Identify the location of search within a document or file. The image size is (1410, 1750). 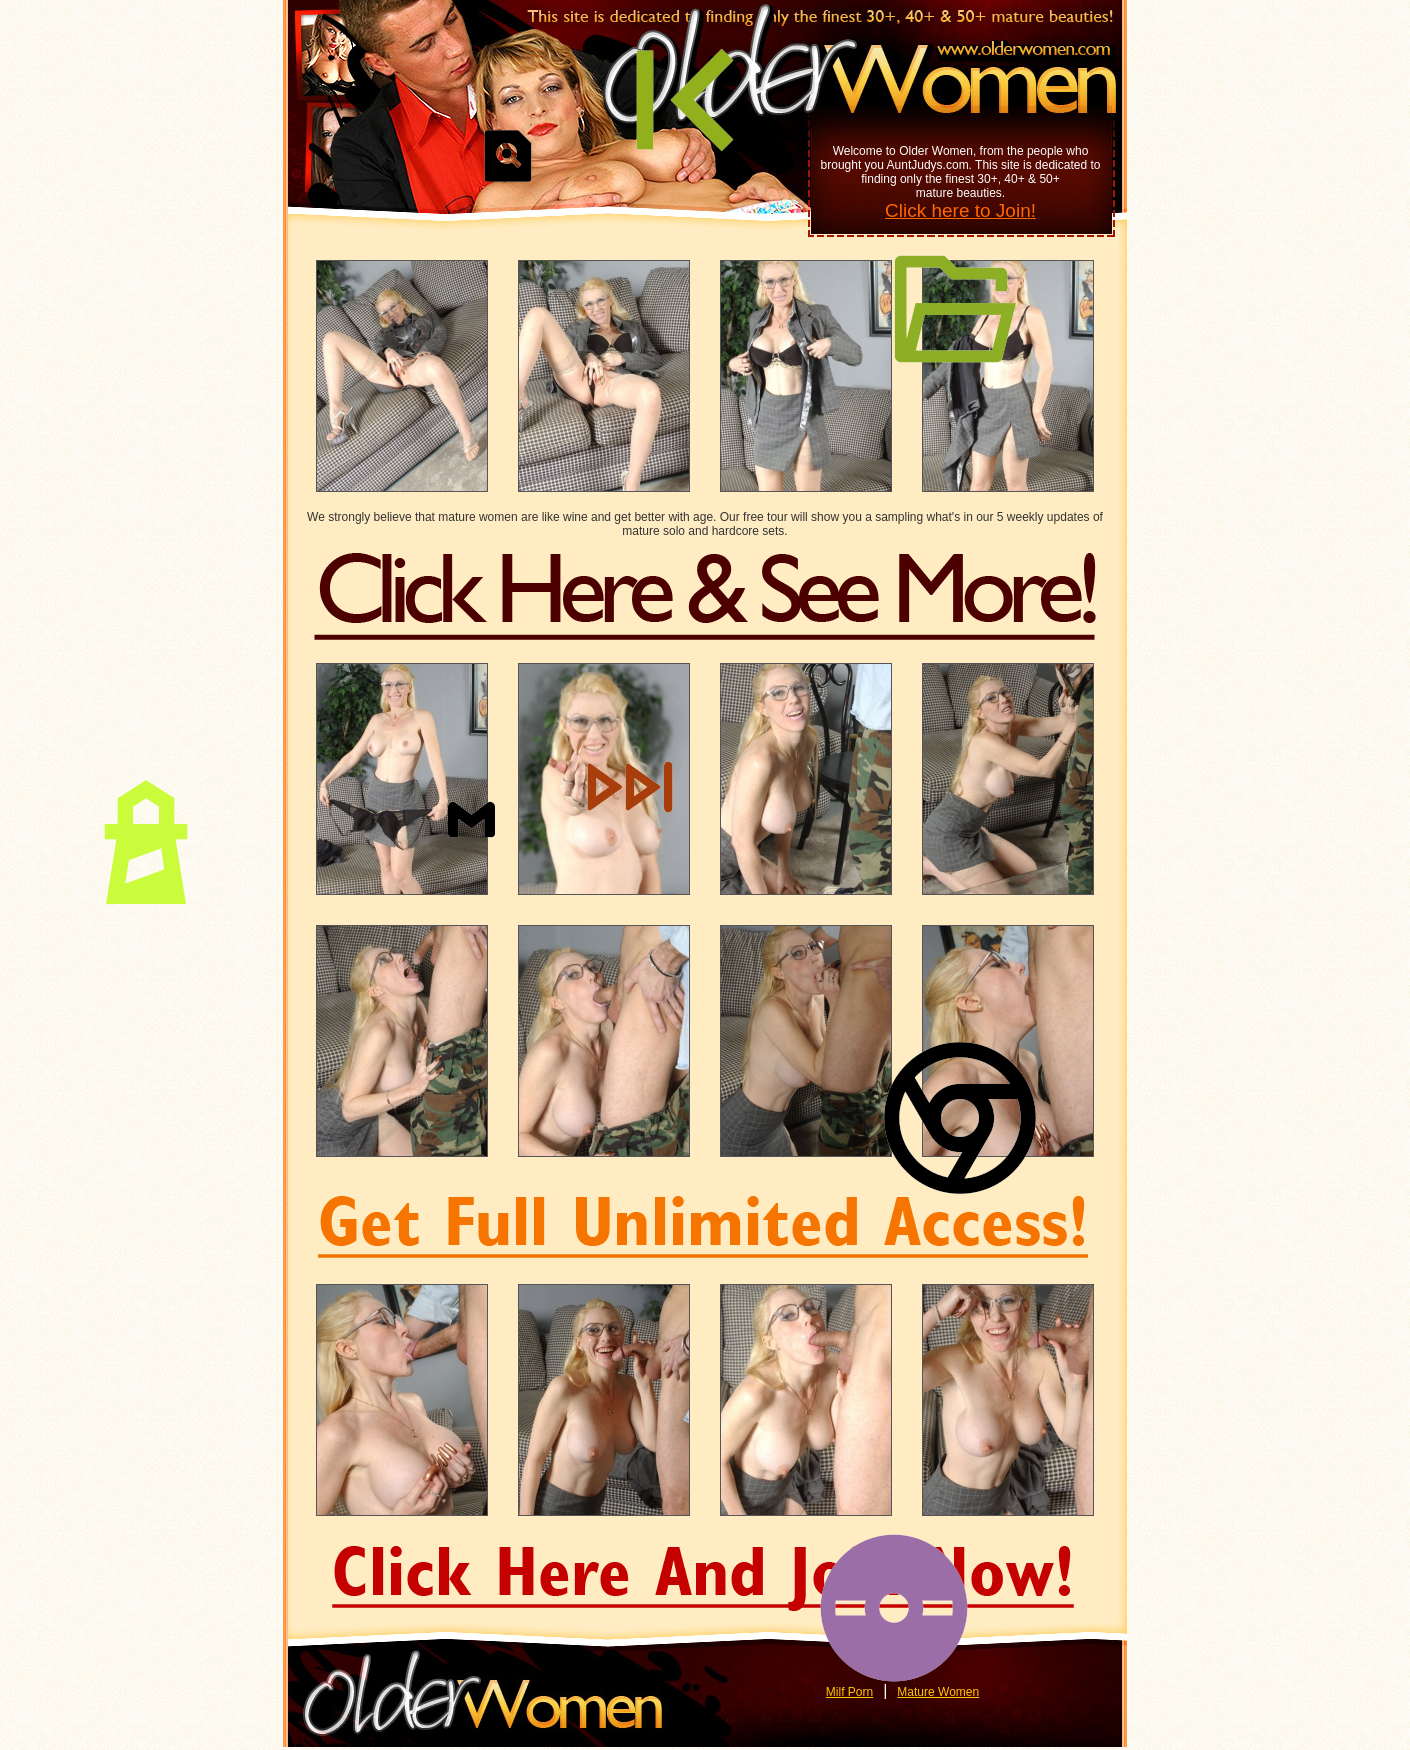
(508, 156).